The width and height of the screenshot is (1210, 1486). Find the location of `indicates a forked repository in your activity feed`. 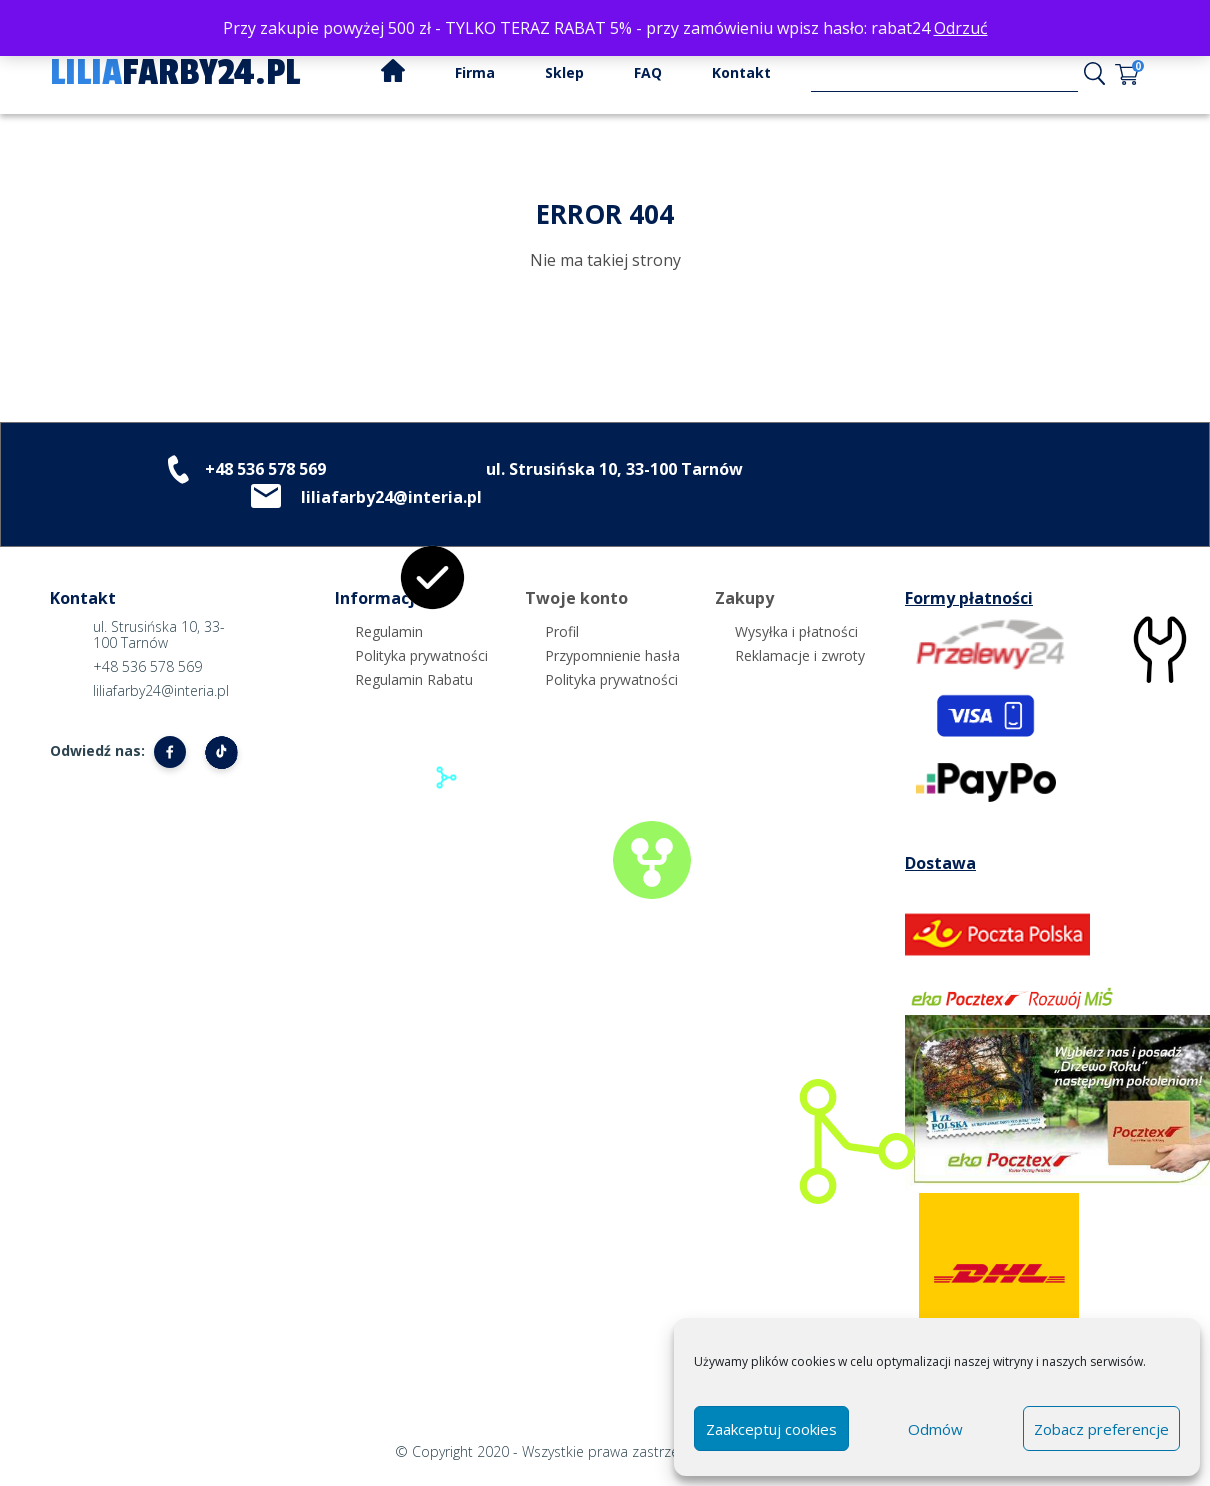

indicates a forked repository in your activity feed is located at coordinates (652, 860).